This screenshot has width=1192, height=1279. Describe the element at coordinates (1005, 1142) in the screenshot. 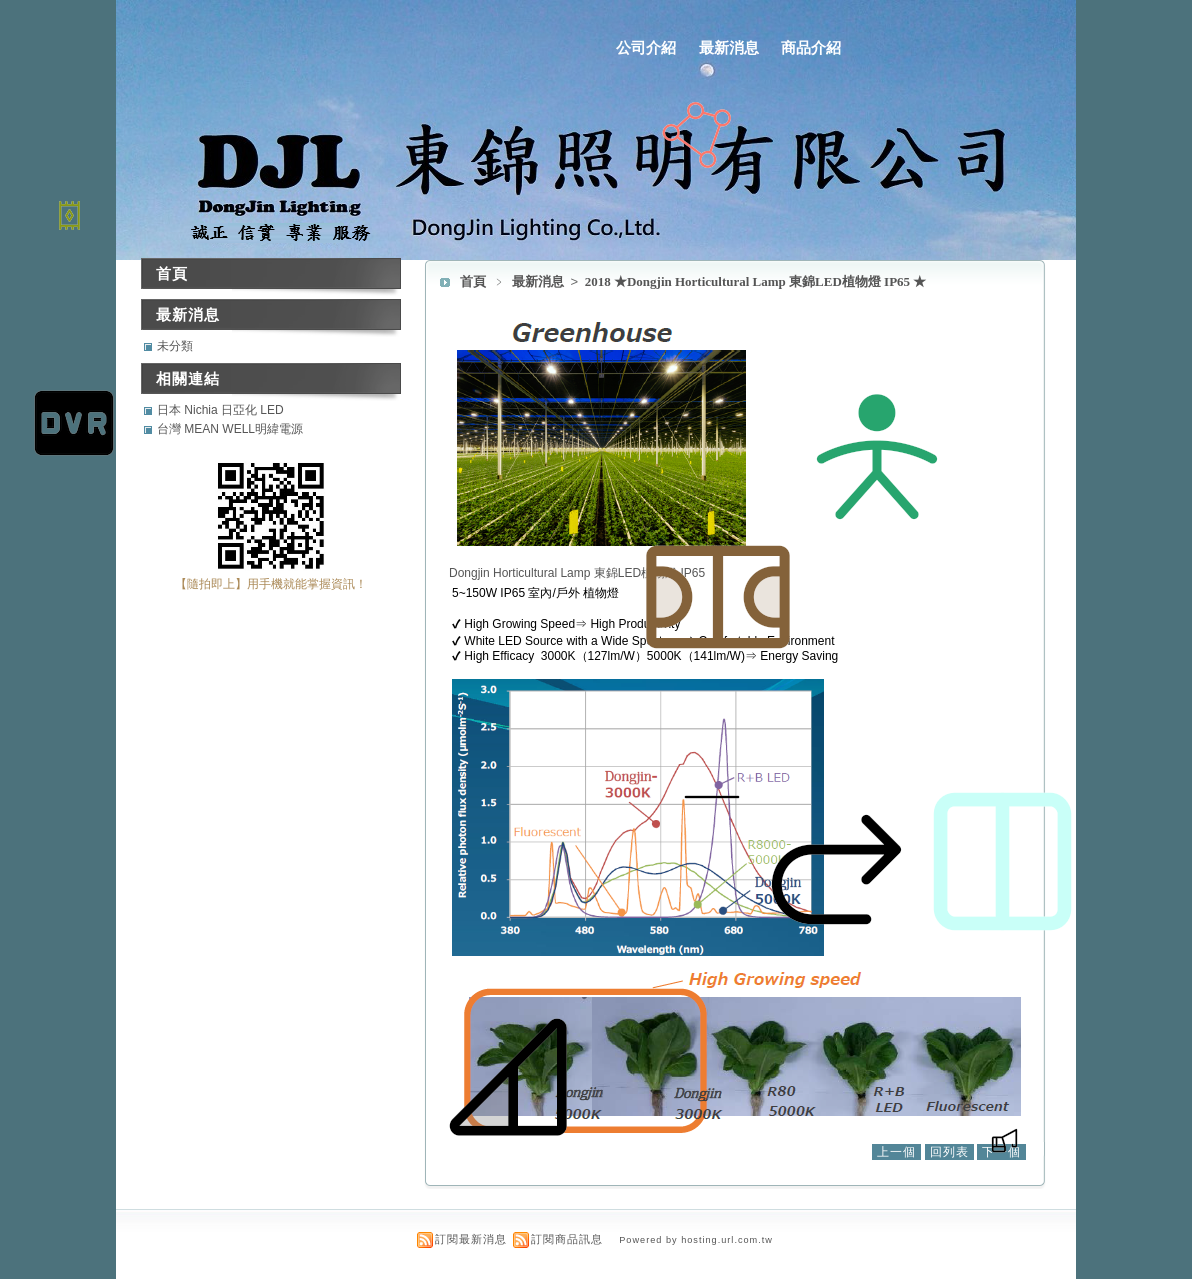

I see `construction or building in progress` at that location.